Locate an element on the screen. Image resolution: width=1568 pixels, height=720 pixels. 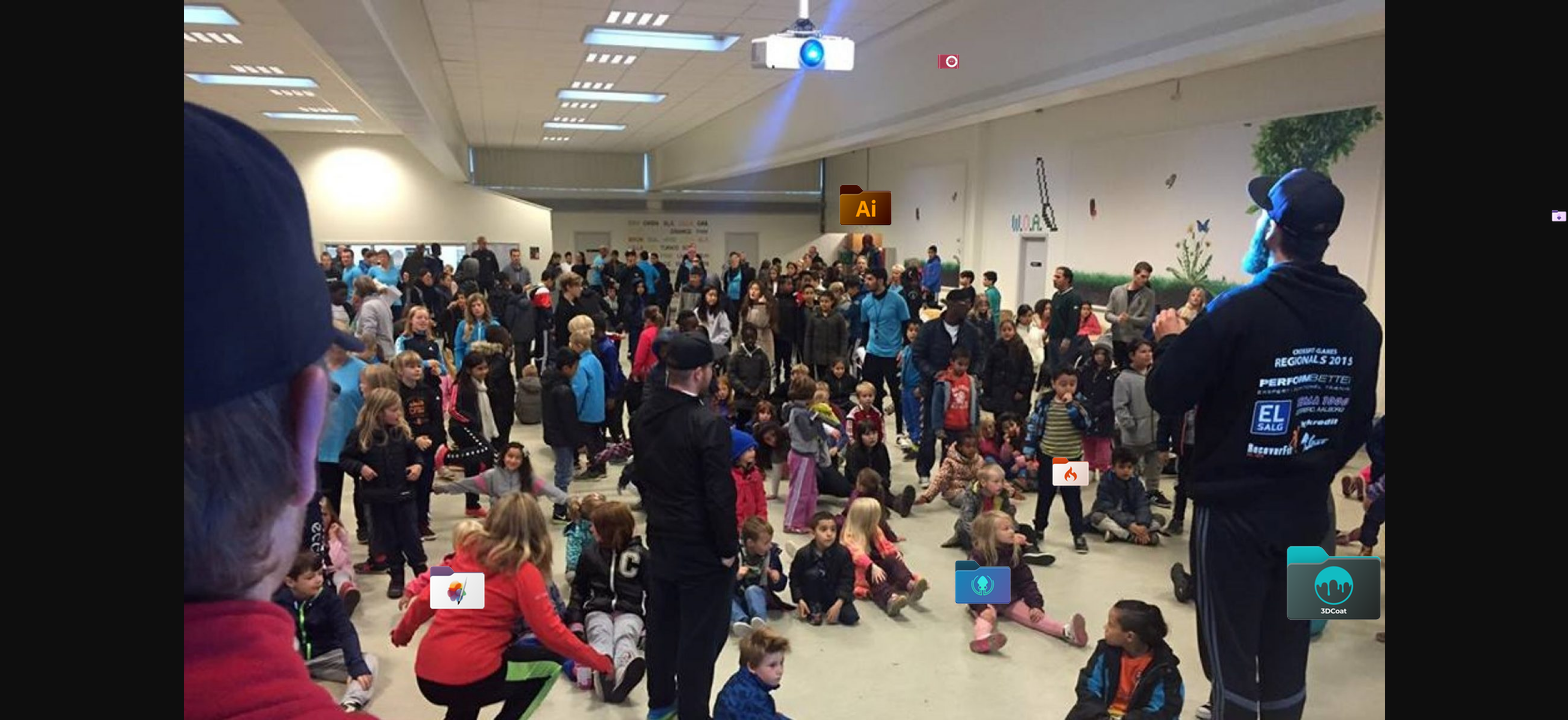
open microsoft finance documents folder is located at coordinates (1559, 216).